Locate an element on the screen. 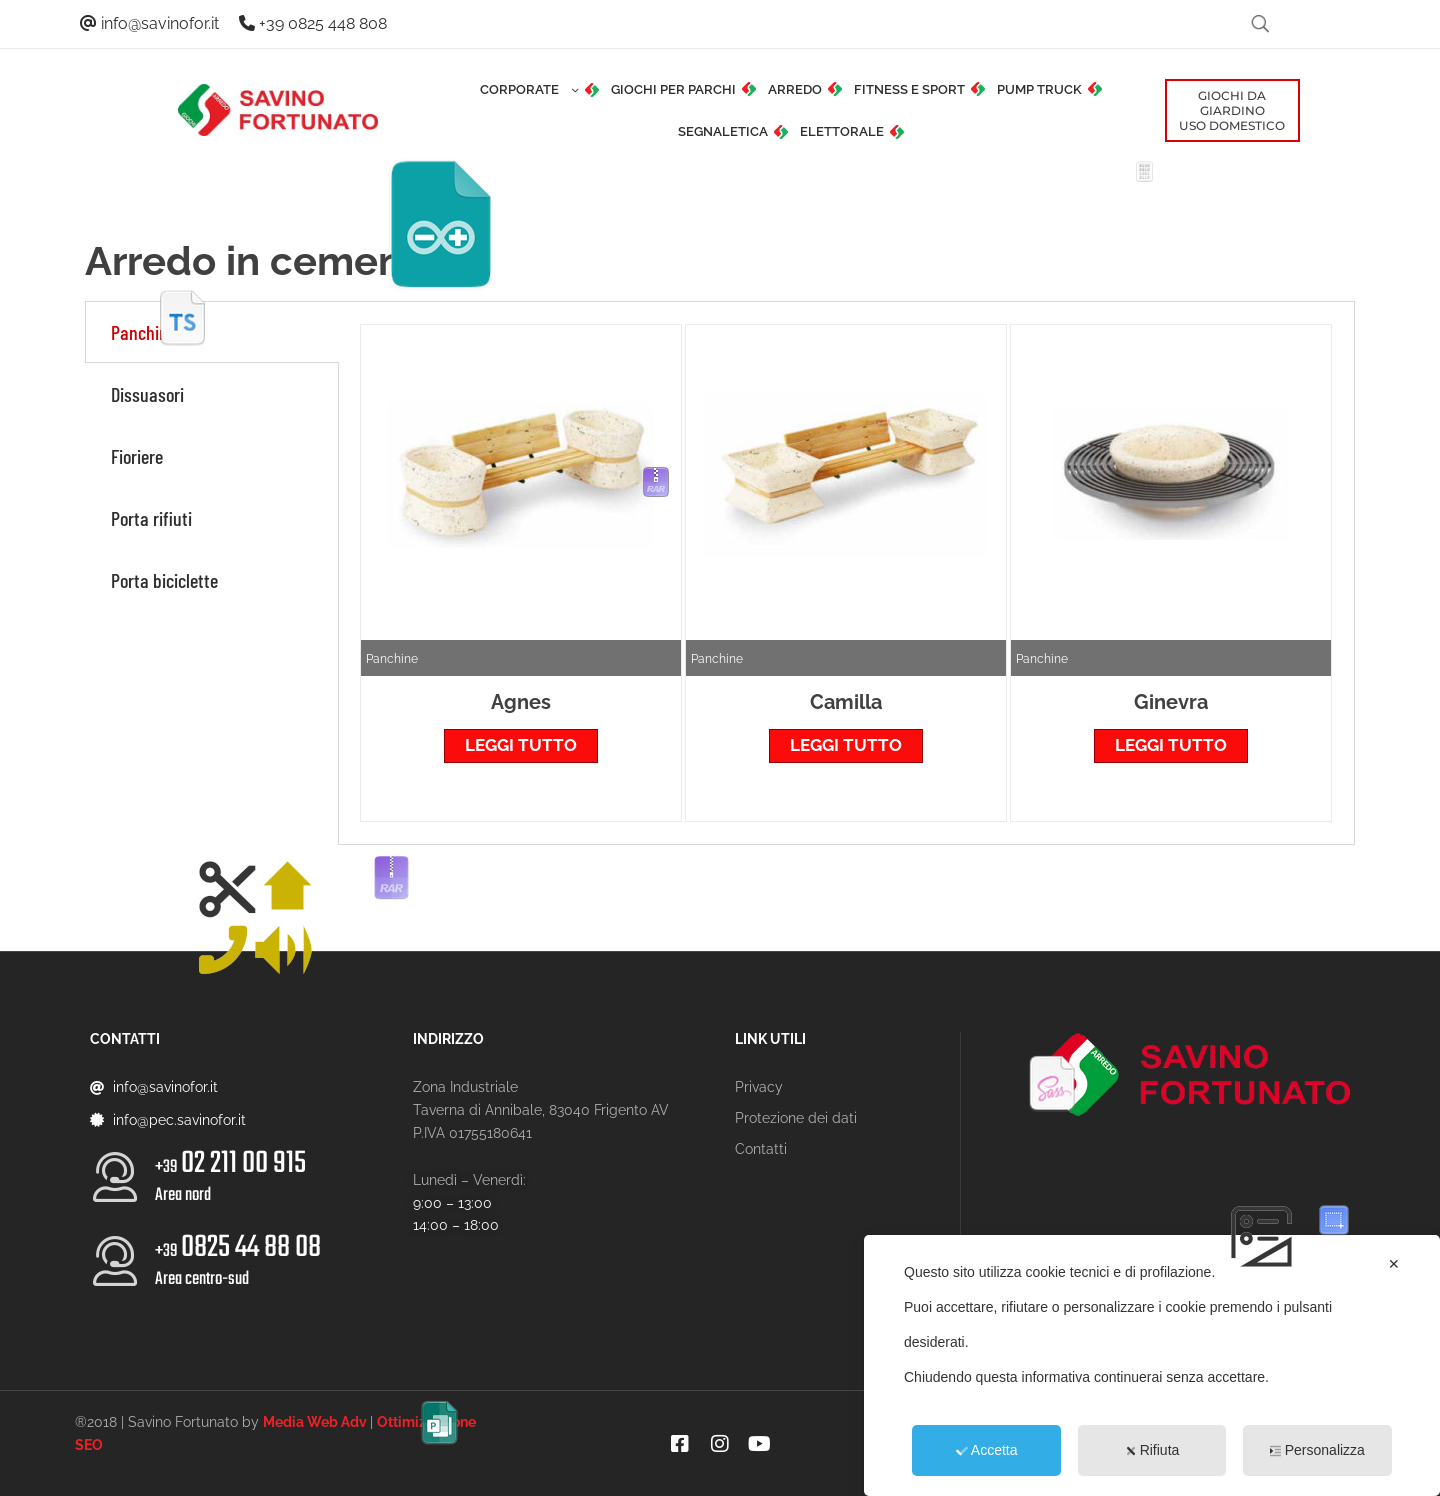 This screenshot has height=1496, width=1440. a typescript source code file is located at coordinates (182, 317).